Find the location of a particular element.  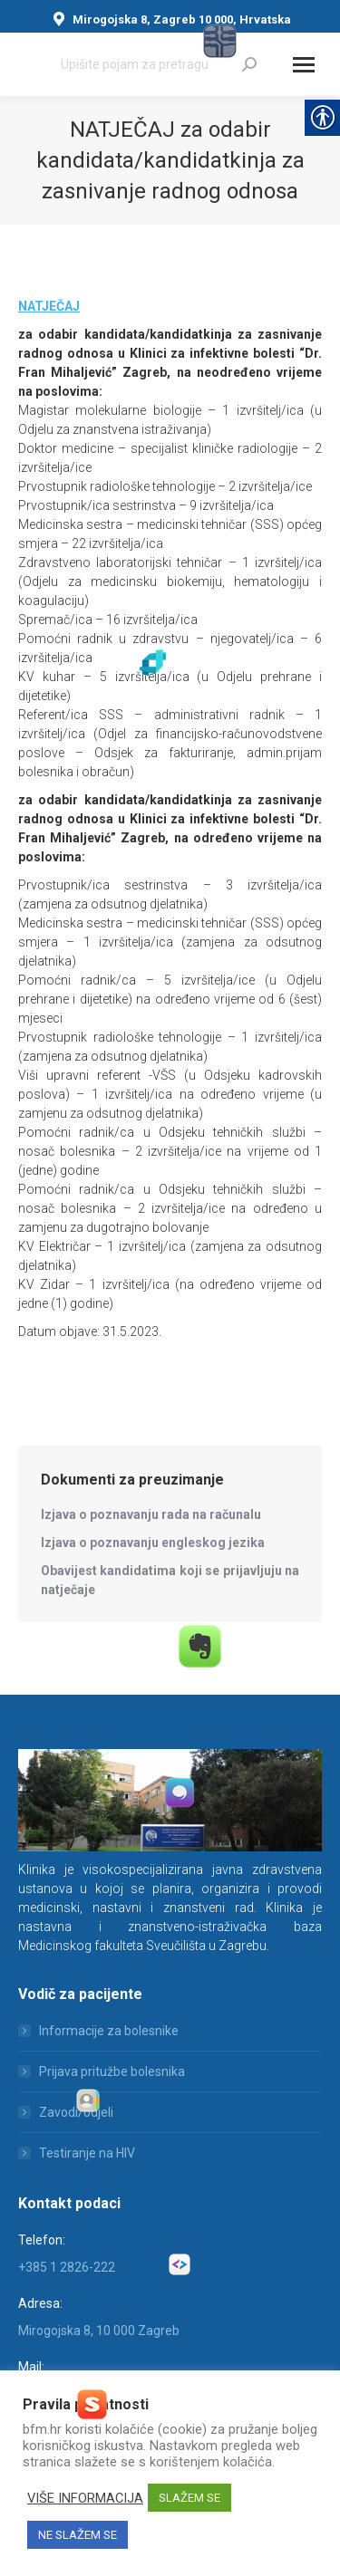

open evernote note-taking app is located at coordinates (199, 1646).